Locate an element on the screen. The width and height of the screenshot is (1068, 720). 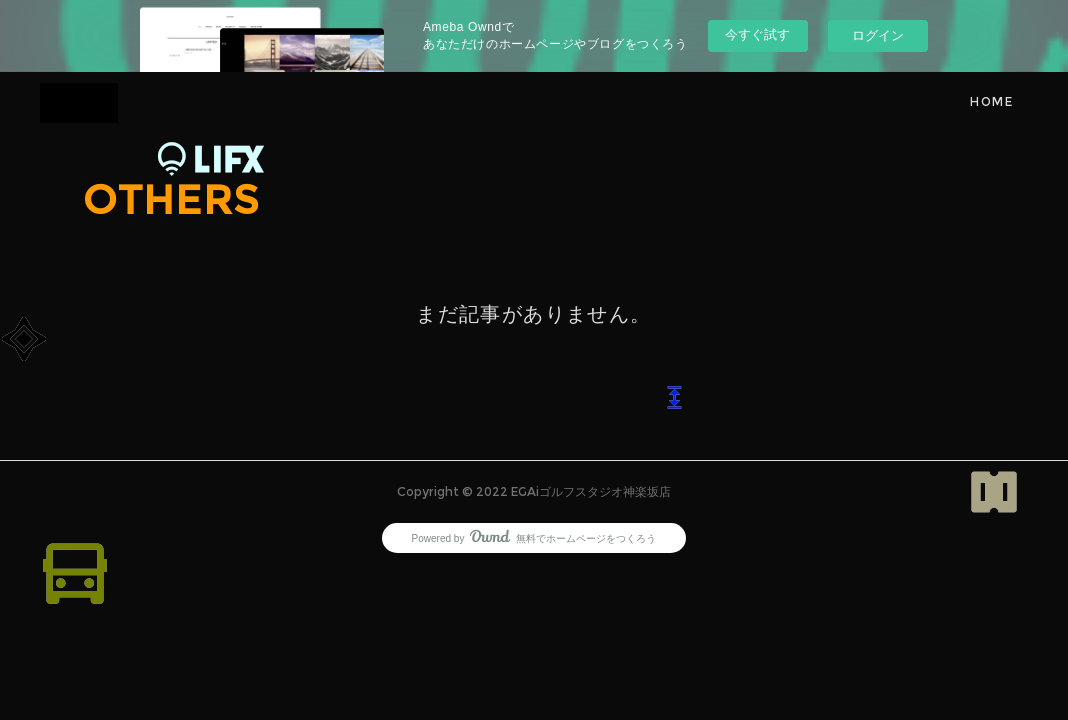
open the LIFX smart lighting app is located at coordinates (211, 159).